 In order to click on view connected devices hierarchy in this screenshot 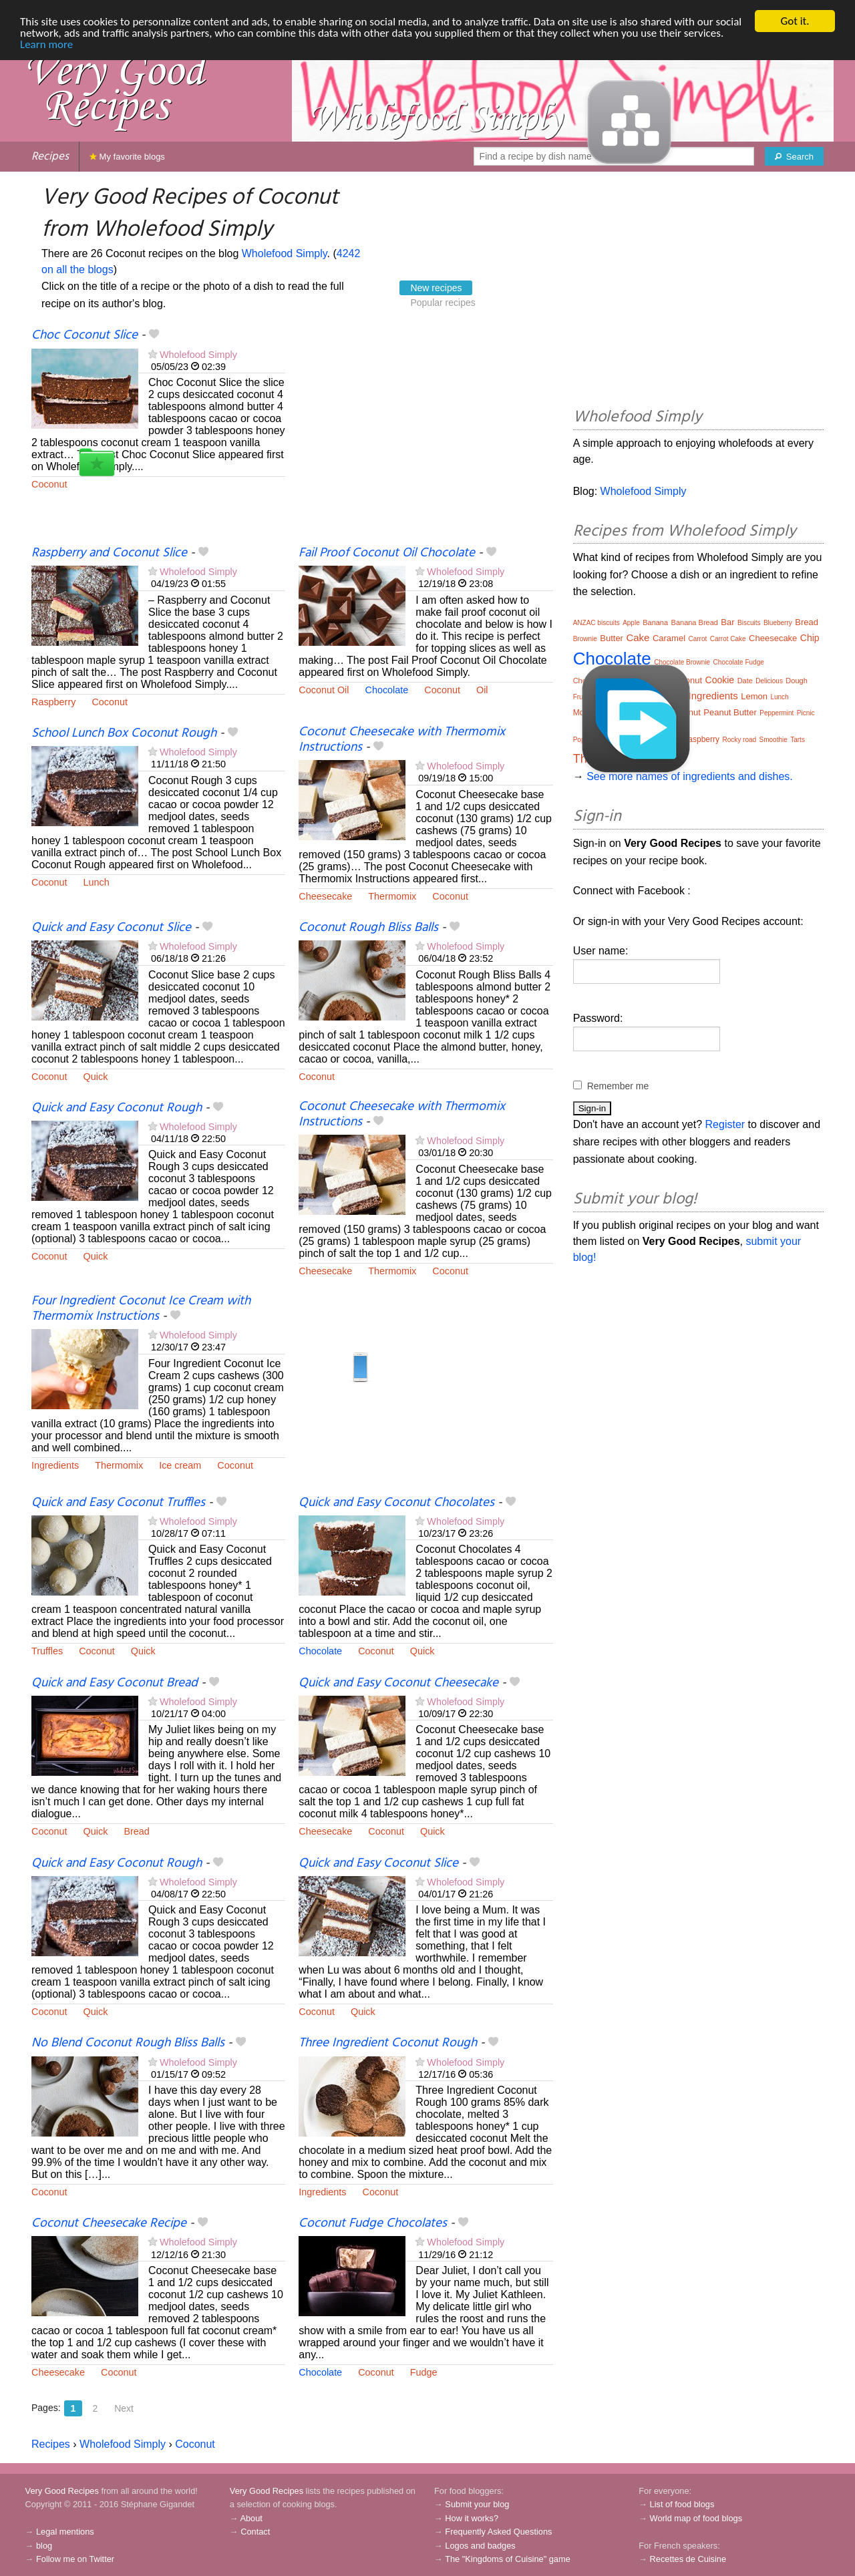, I will do `click(629, 124)`.